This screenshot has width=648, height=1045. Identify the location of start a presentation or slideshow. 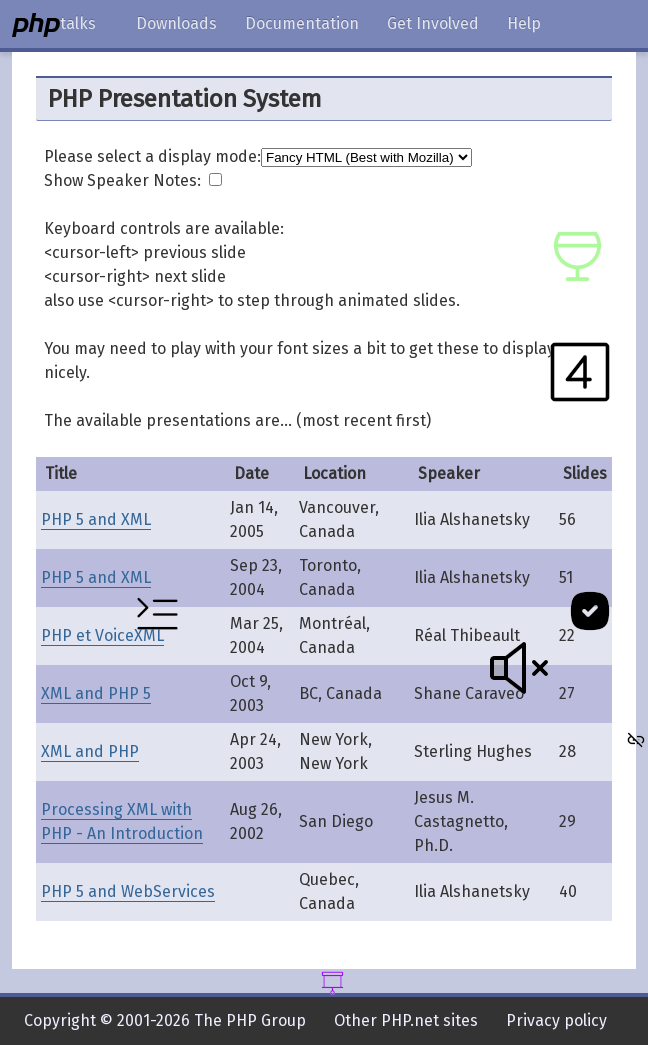
(332, 981).